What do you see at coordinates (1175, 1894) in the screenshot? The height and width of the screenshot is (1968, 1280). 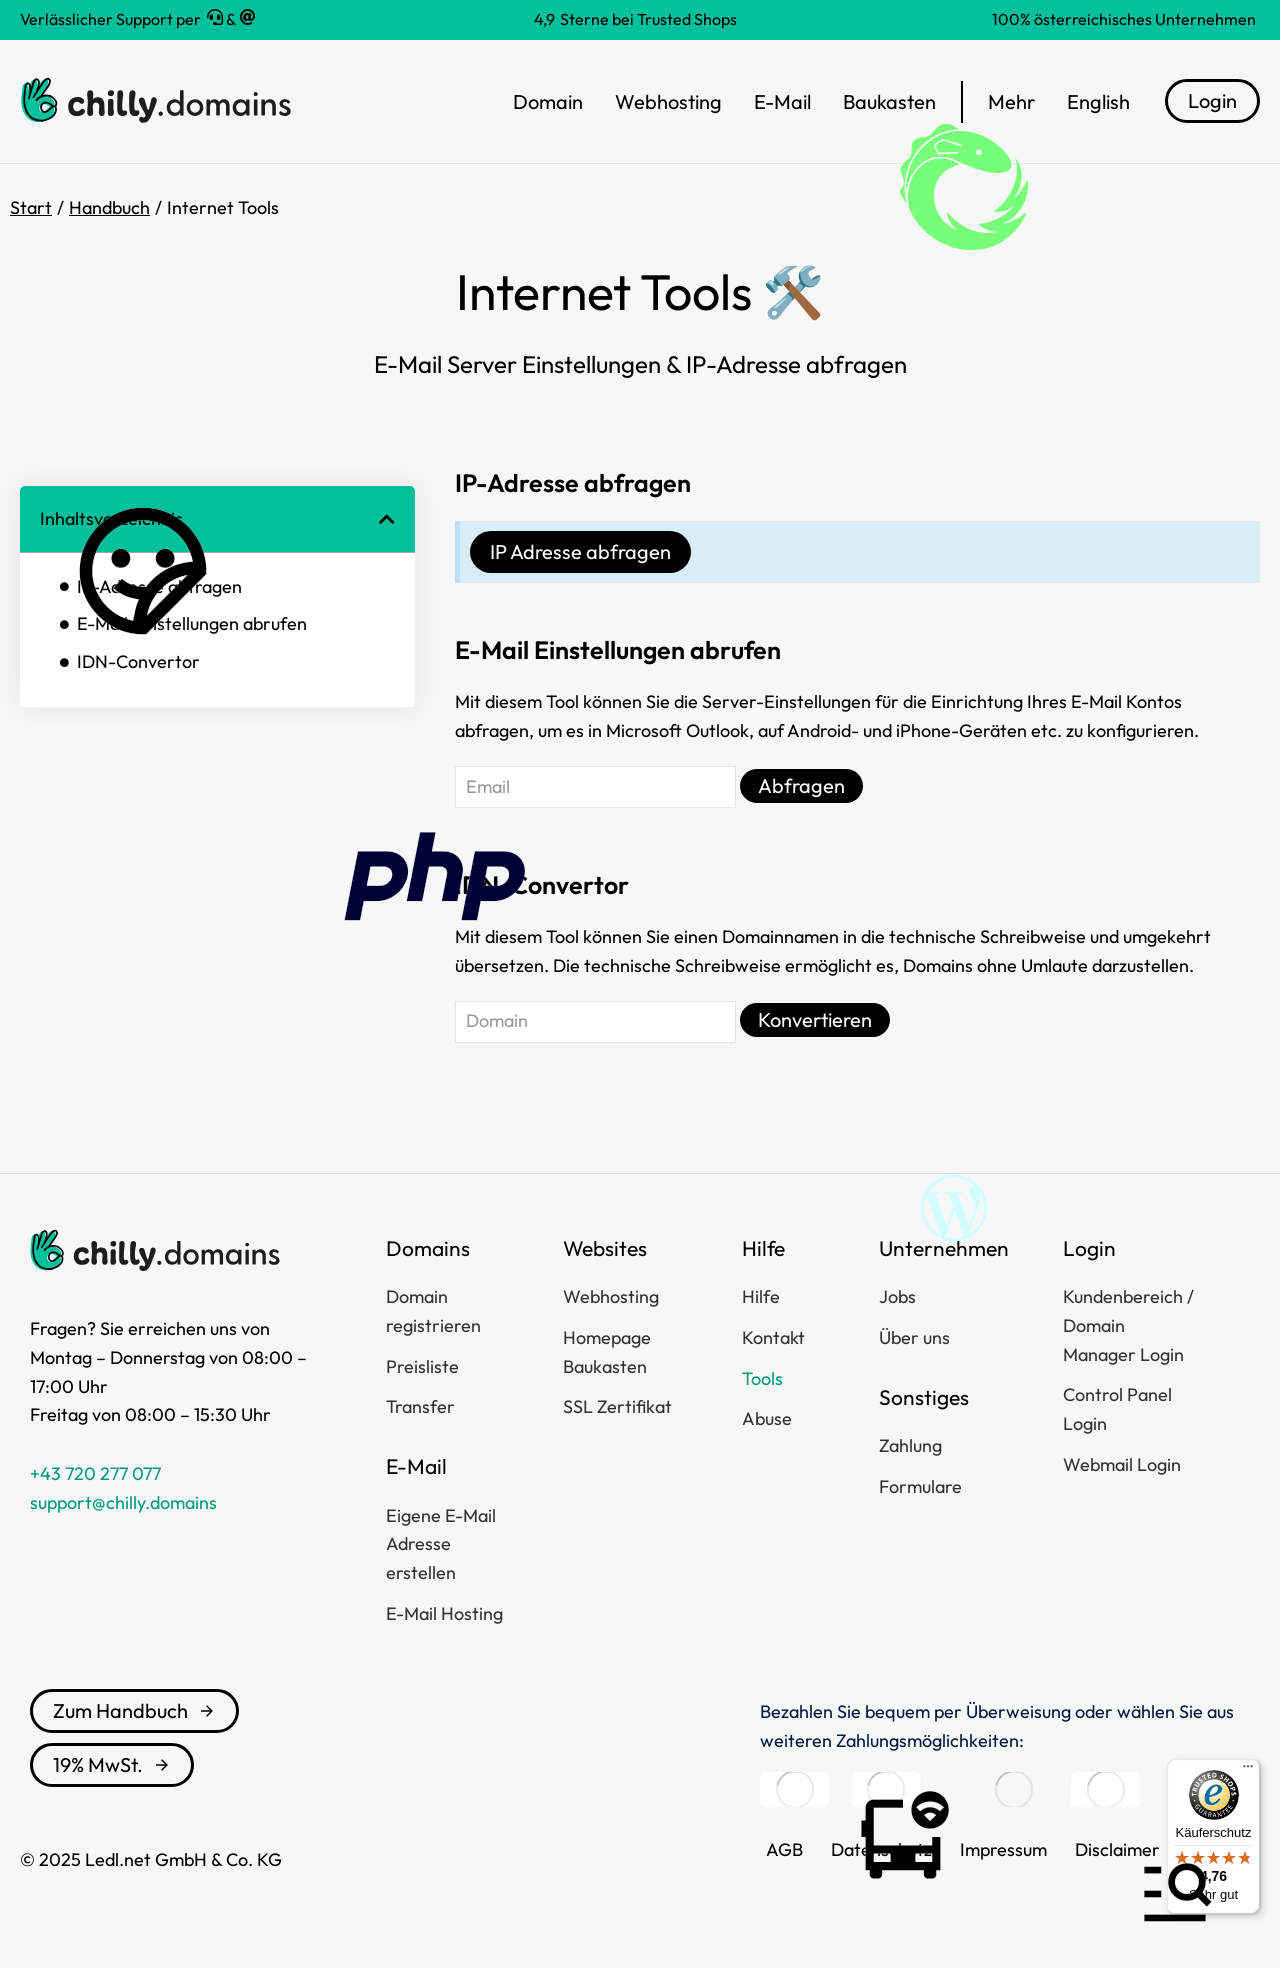 I see `search within menu options` at bounding box center [1175, 1894].